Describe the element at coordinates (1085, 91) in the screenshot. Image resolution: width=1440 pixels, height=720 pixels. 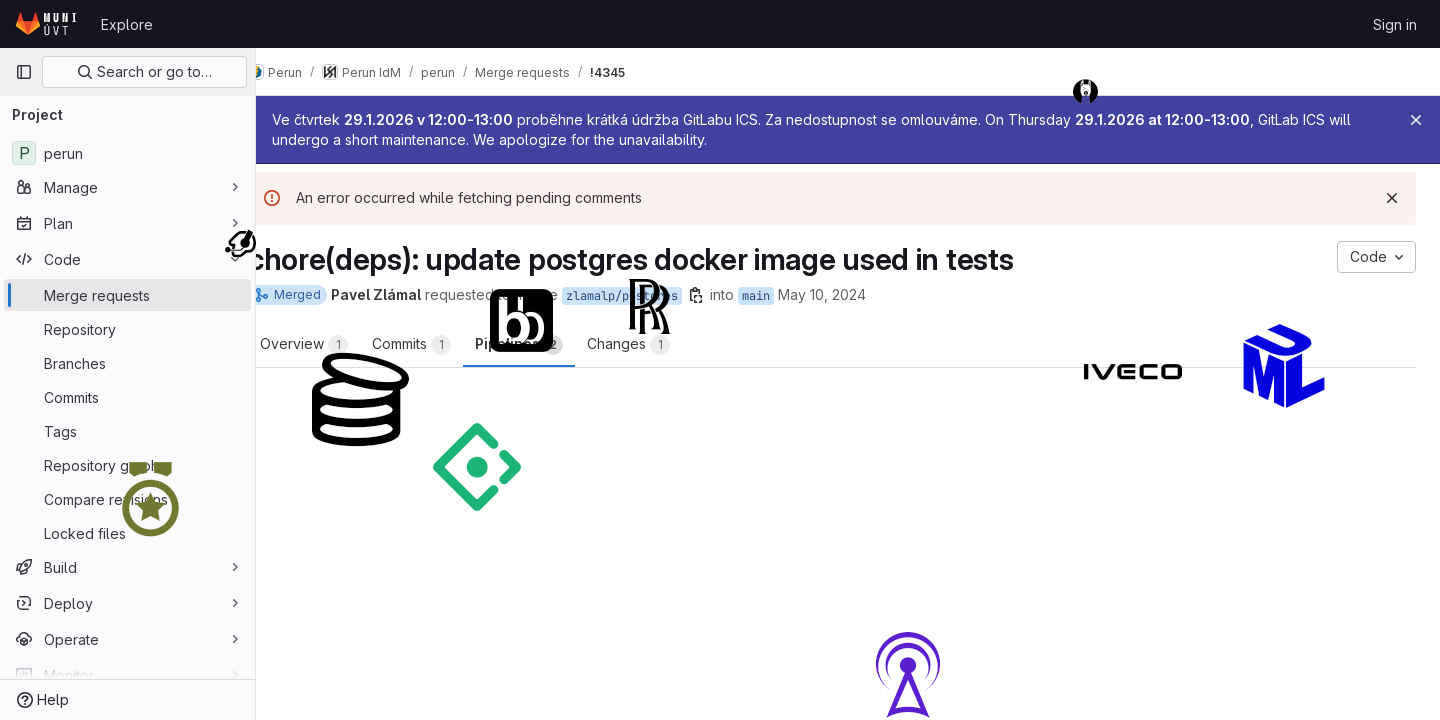
I see `open vikunja task management app` at that location.